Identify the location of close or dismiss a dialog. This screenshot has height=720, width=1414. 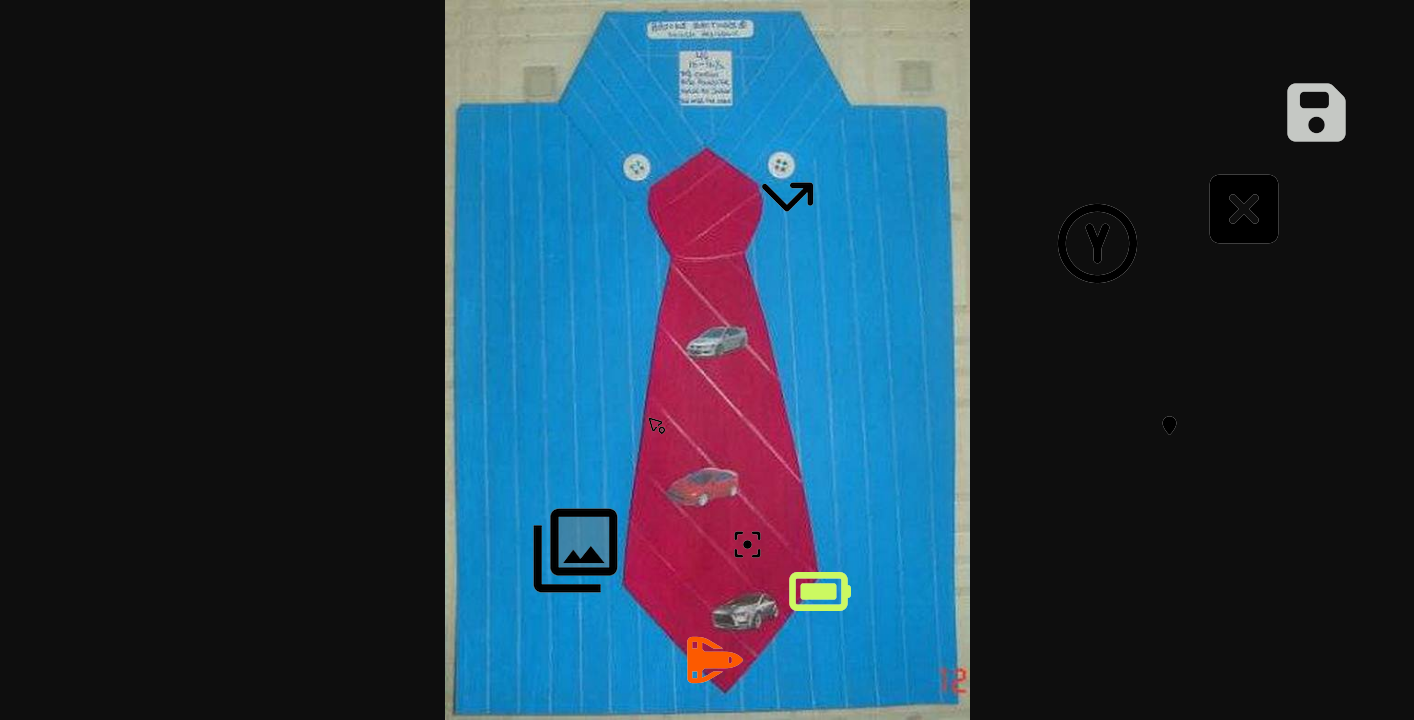
(1244, 209).